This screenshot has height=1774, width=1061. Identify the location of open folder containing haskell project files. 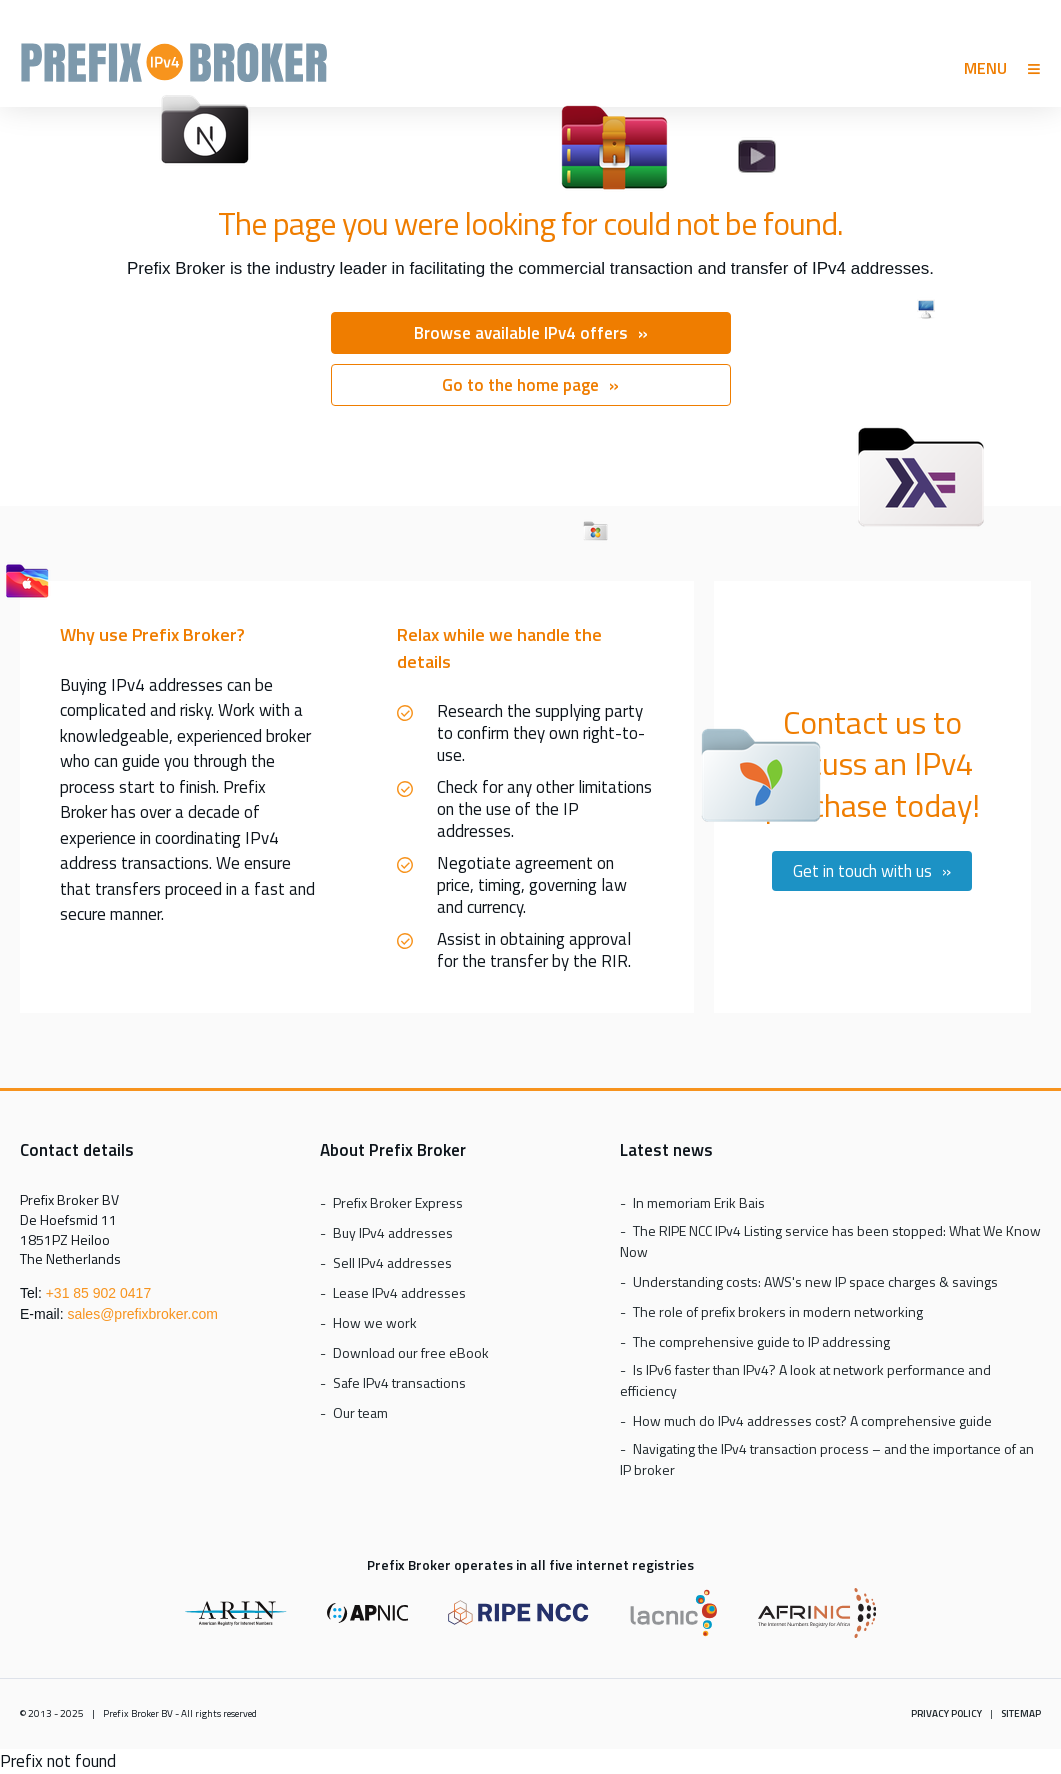
(920, 480).